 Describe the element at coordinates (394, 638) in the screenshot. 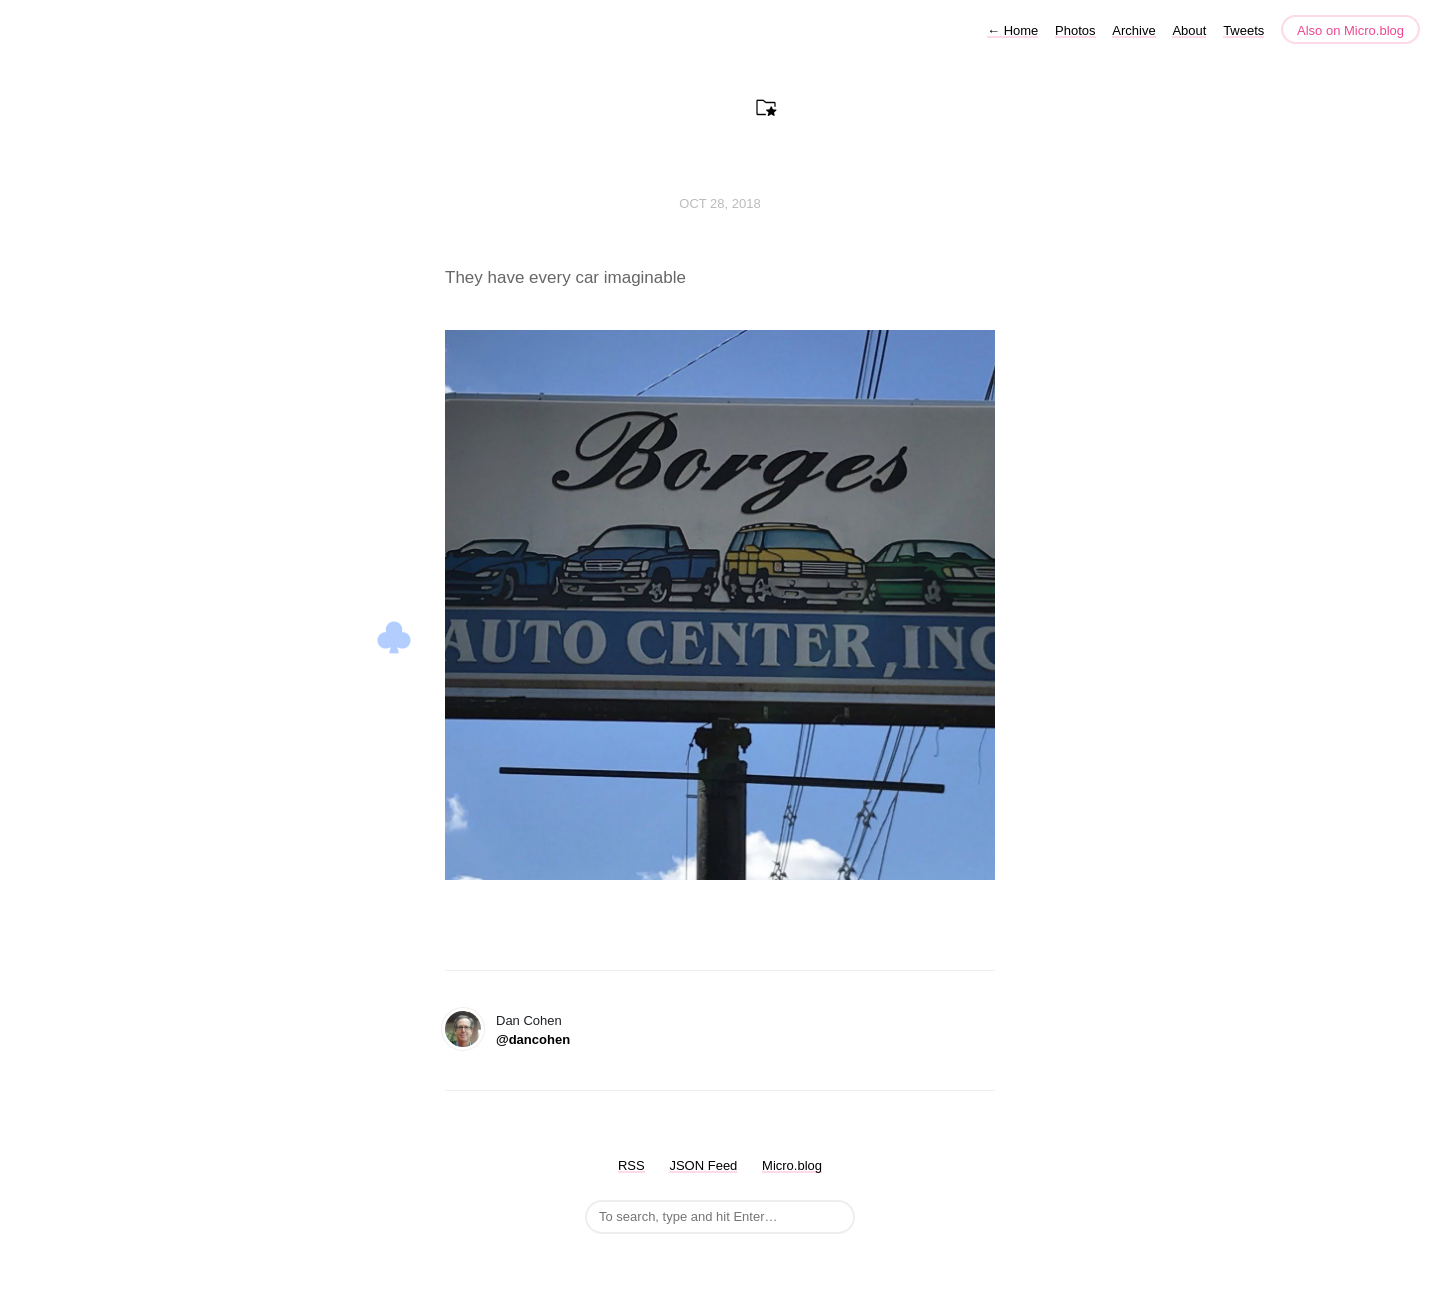

I see `club suit symbol for card games` at that location.